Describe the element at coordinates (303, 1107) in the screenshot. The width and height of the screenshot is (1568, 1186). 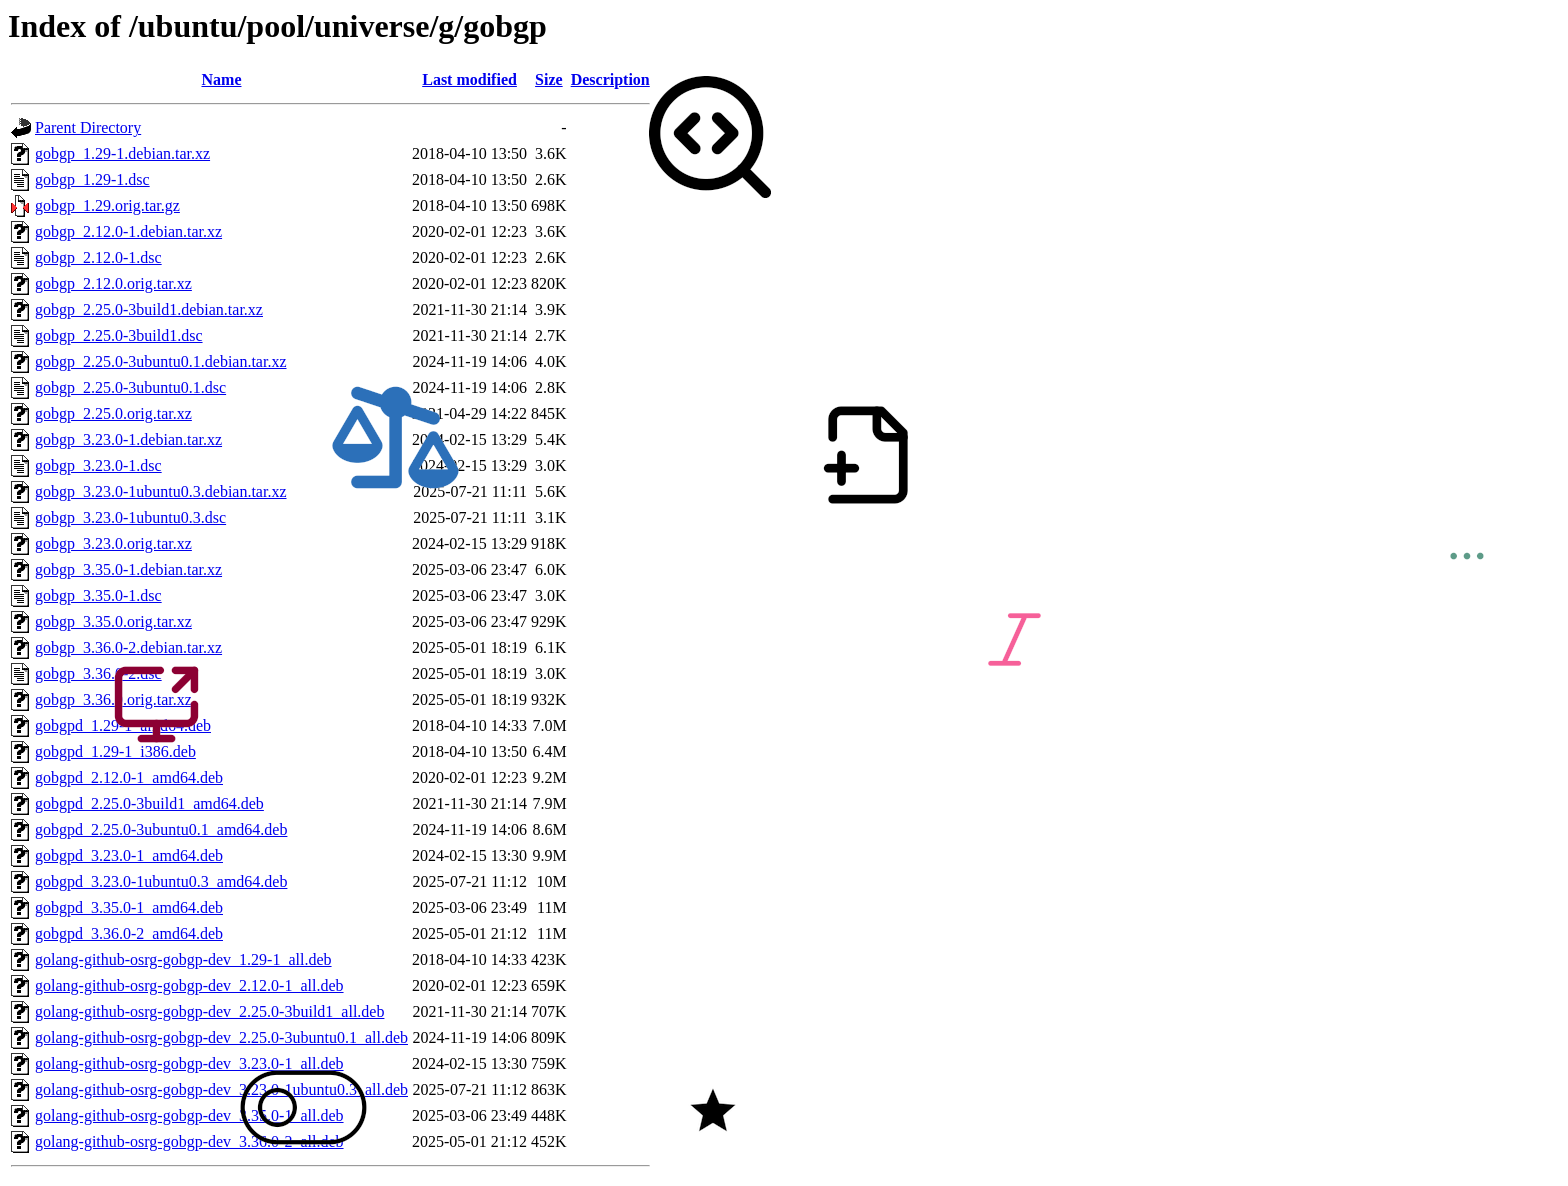
I see `toggle switch in off position` at that location.